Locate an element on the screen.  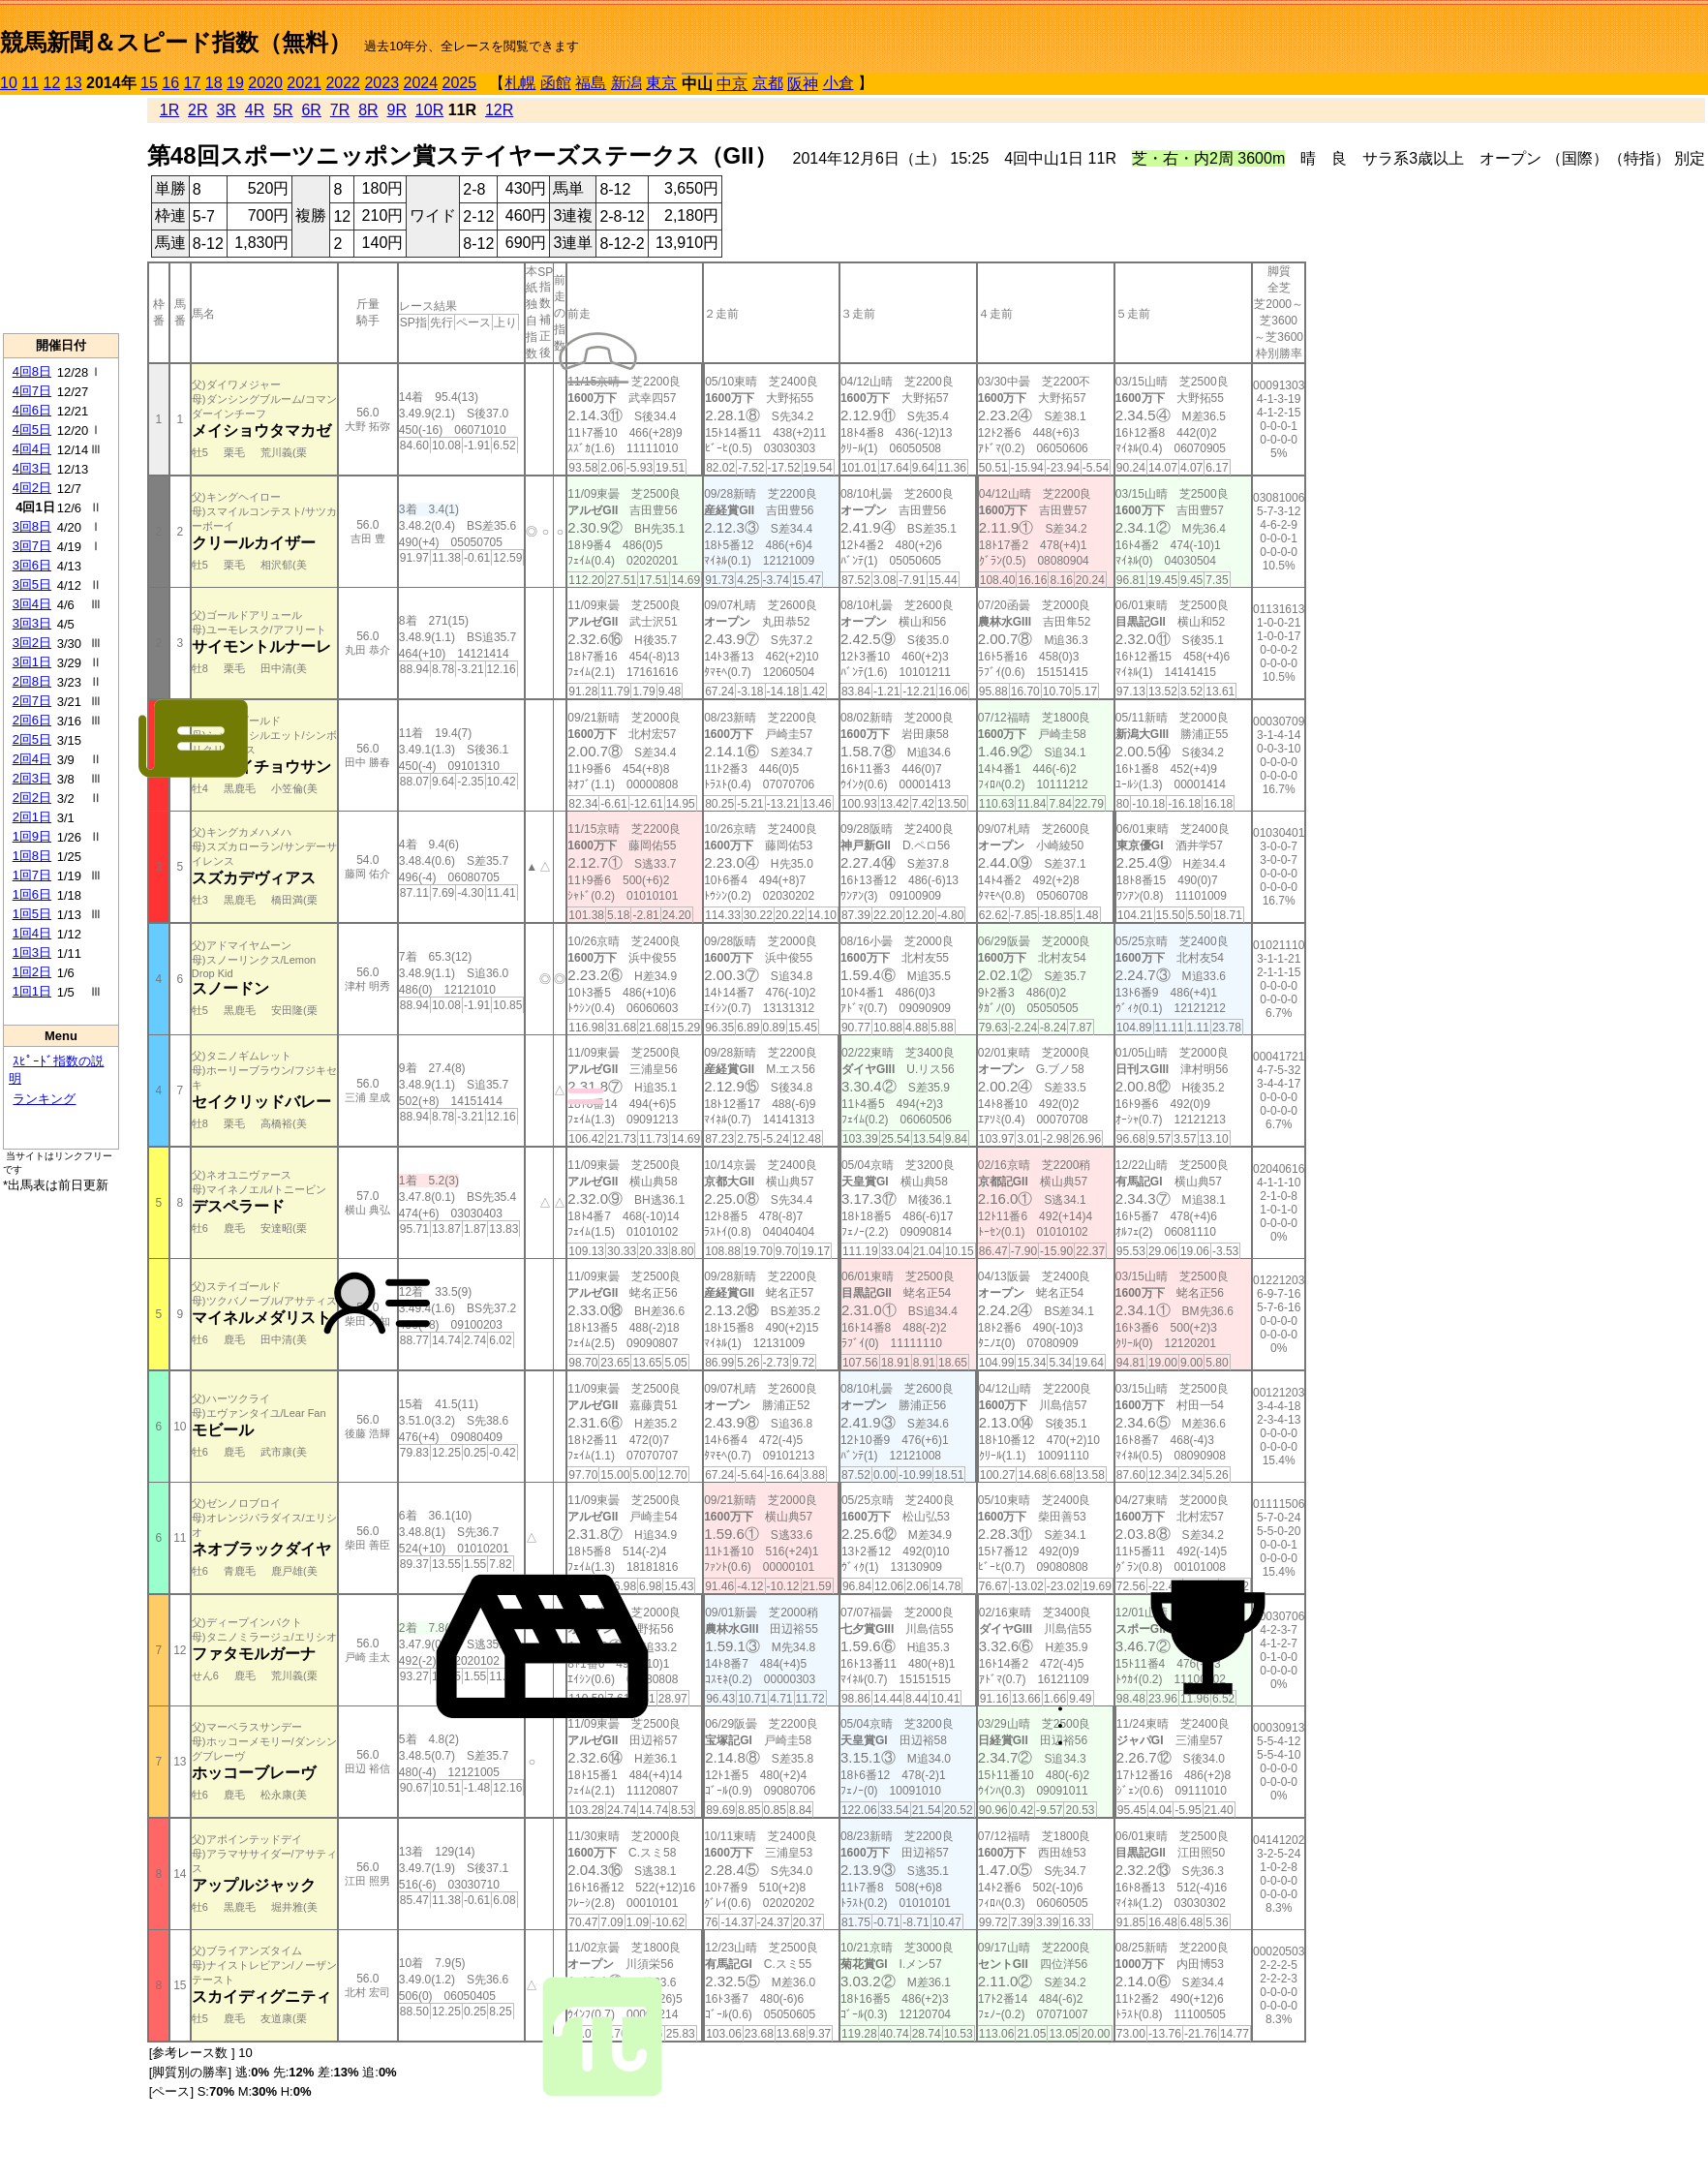
access mathematical or scientific calculator functions is located at coordinates (602, 2037).